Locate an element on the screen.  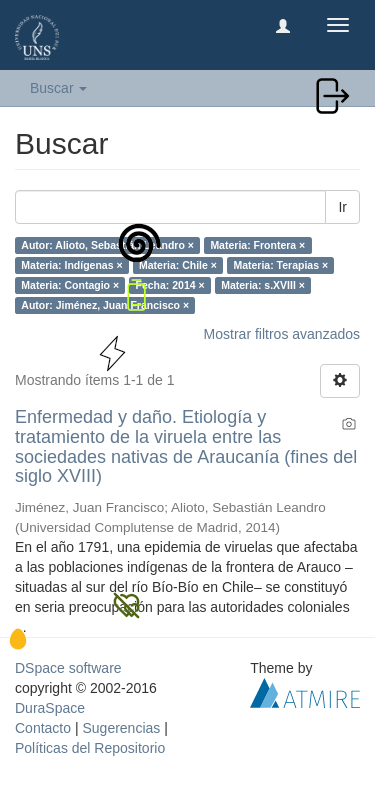
log out of your account is located at coordinates (330, 96).